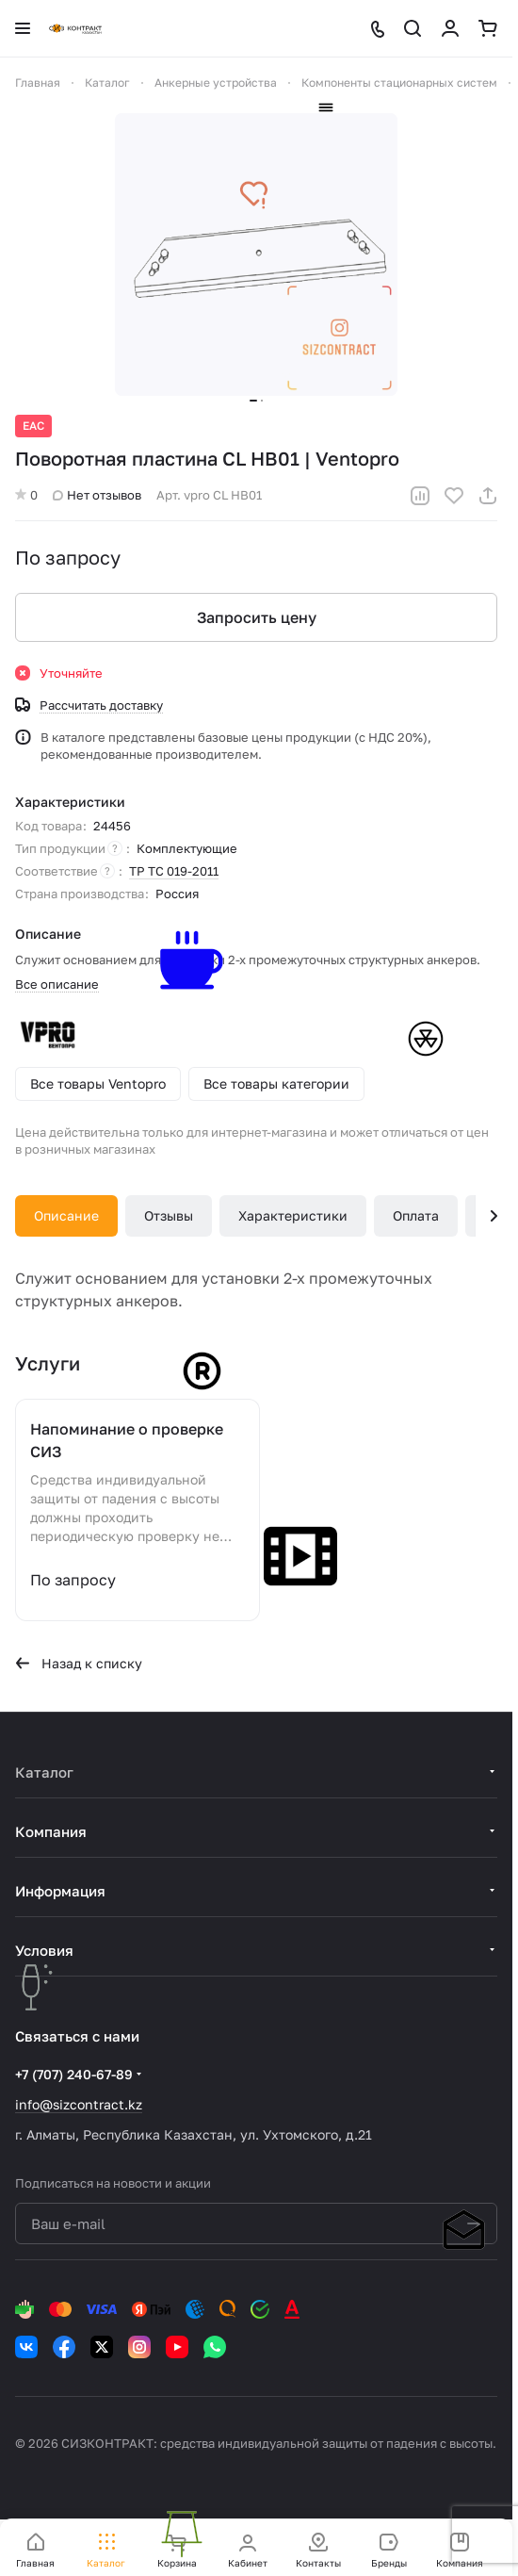 The image size is (518, 2576). What do you see at coordinates (326, 107) in the screenshot?
I see `open navigation menu` at bounding box center [326, 107].